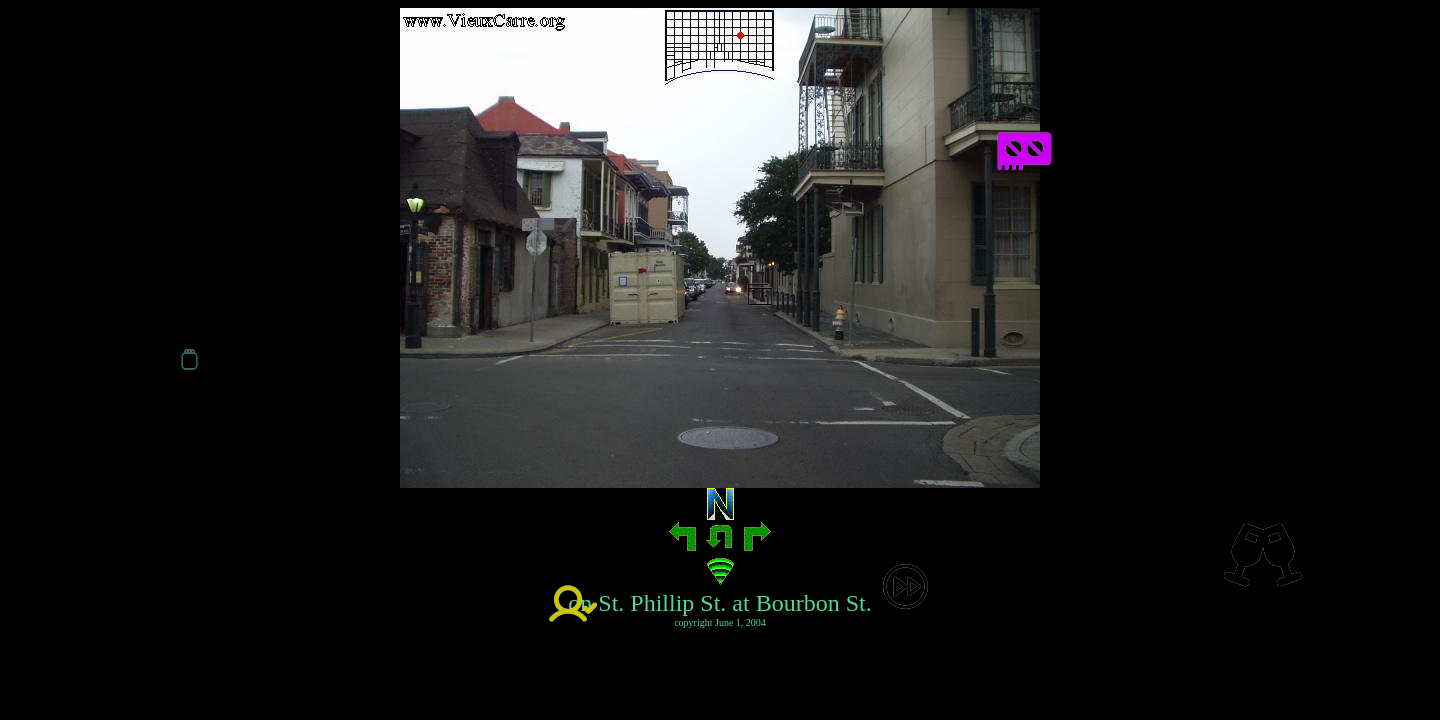  I want to click on store or save items to a collection, so click(189, 359).